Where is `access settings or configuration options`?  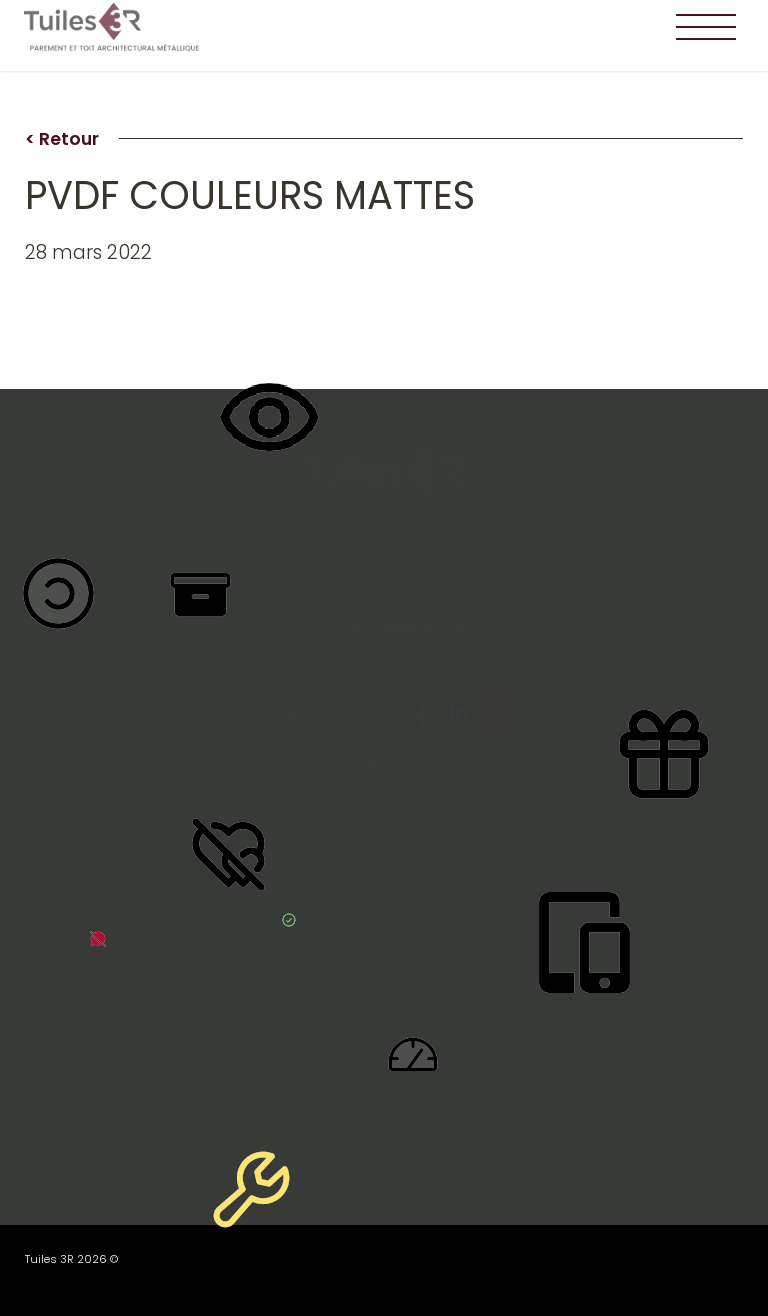 access settings or configuration options is located at coordinates (251, 1189).